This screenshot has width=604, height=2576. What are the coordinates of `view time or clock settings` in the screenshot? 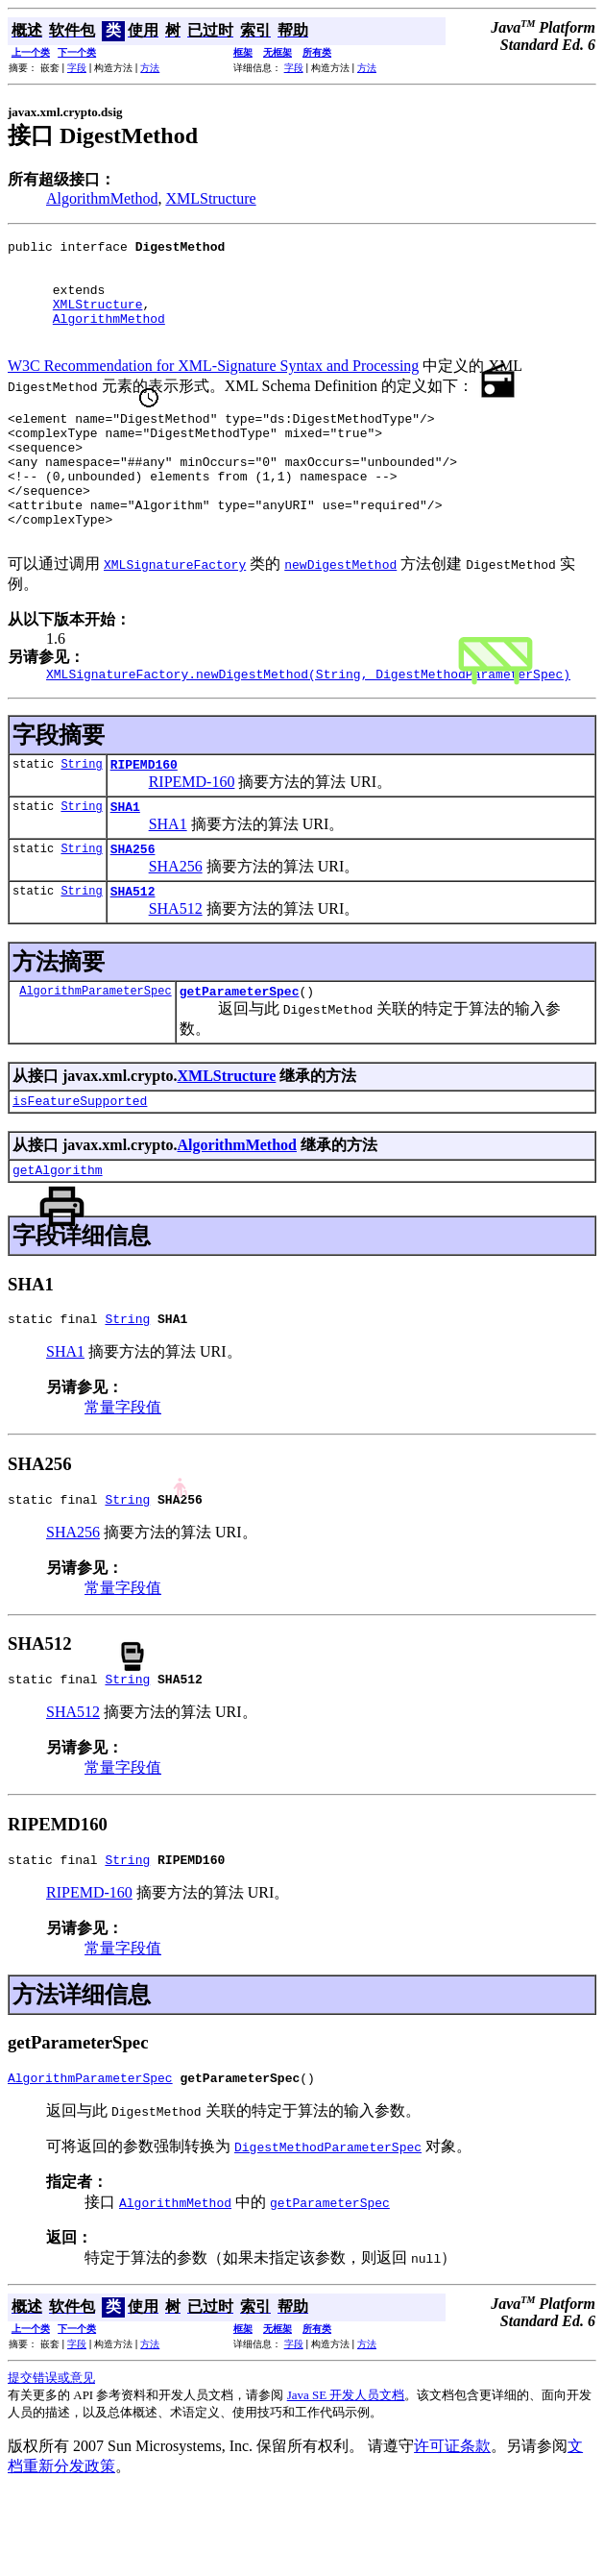 It's located at (149, 398).